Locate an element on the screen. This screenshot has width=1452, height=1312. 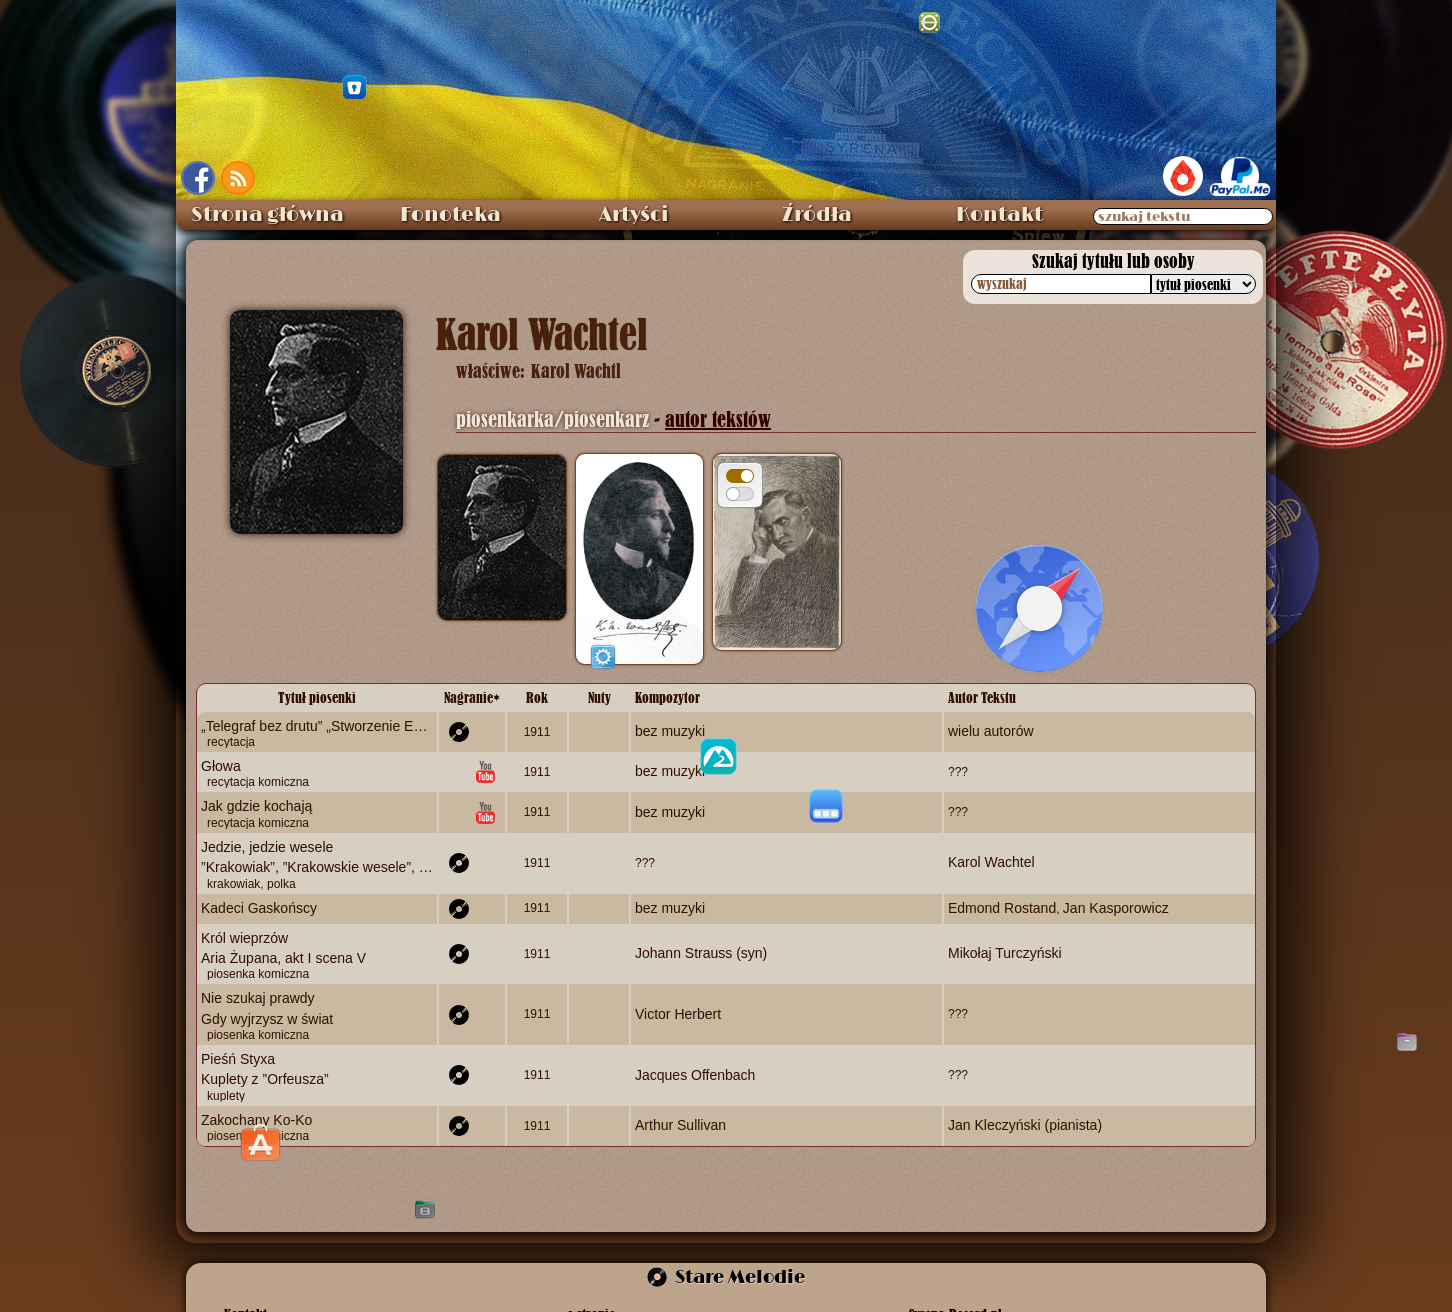
open enpass password manager is located at coordinates (354, 87).